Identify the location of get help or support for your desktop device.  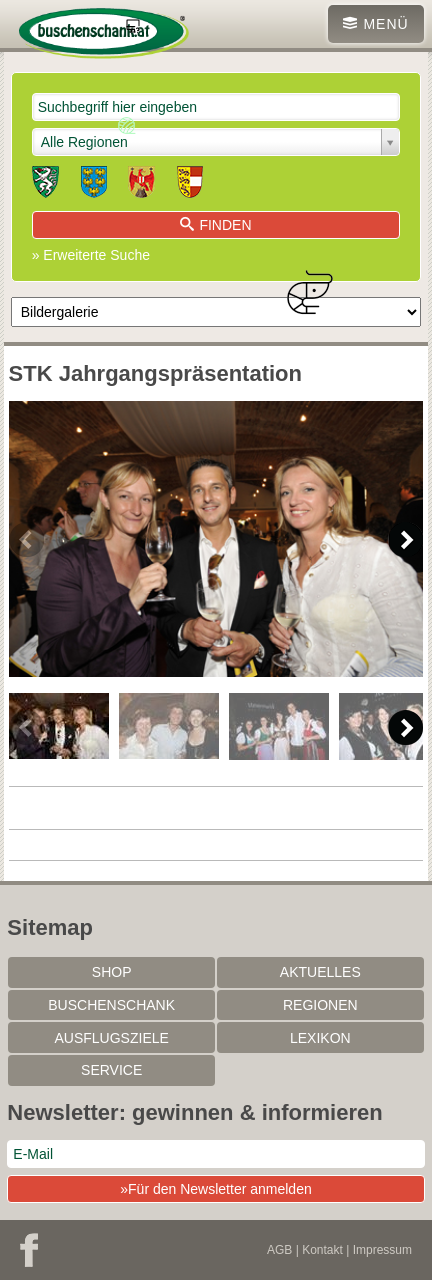
(133, 26).